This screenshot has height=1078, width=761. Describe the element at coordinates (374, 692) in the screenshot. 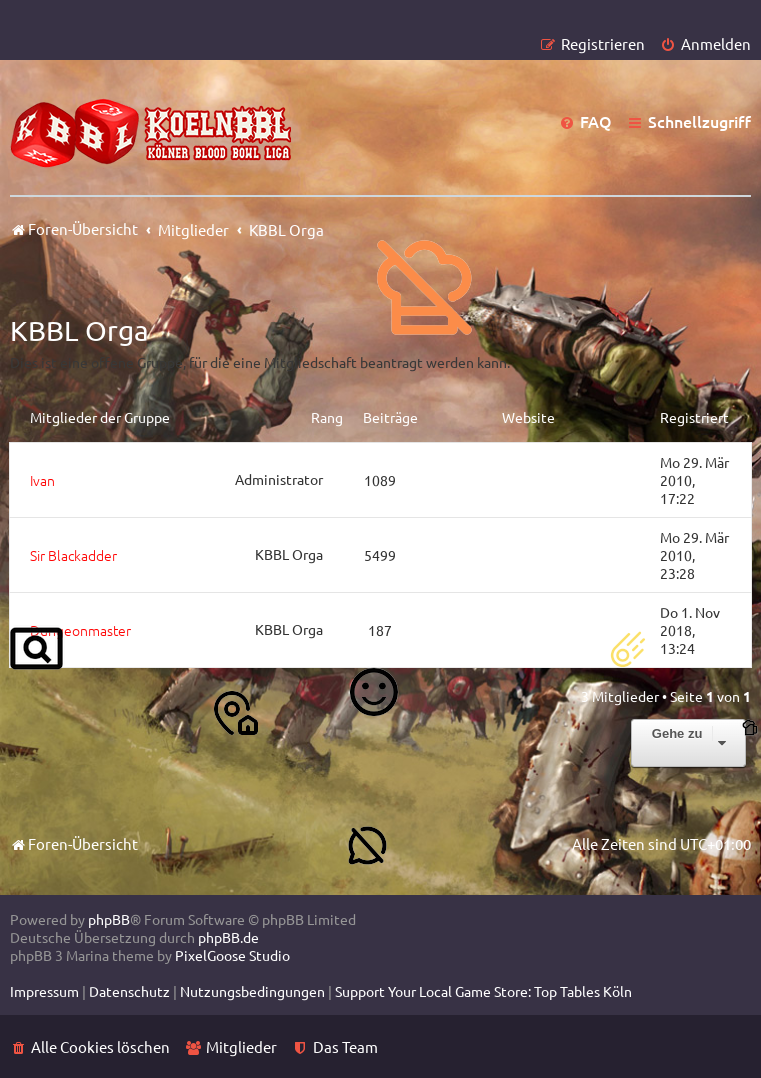

I see `rate your experience as positive` at that location.